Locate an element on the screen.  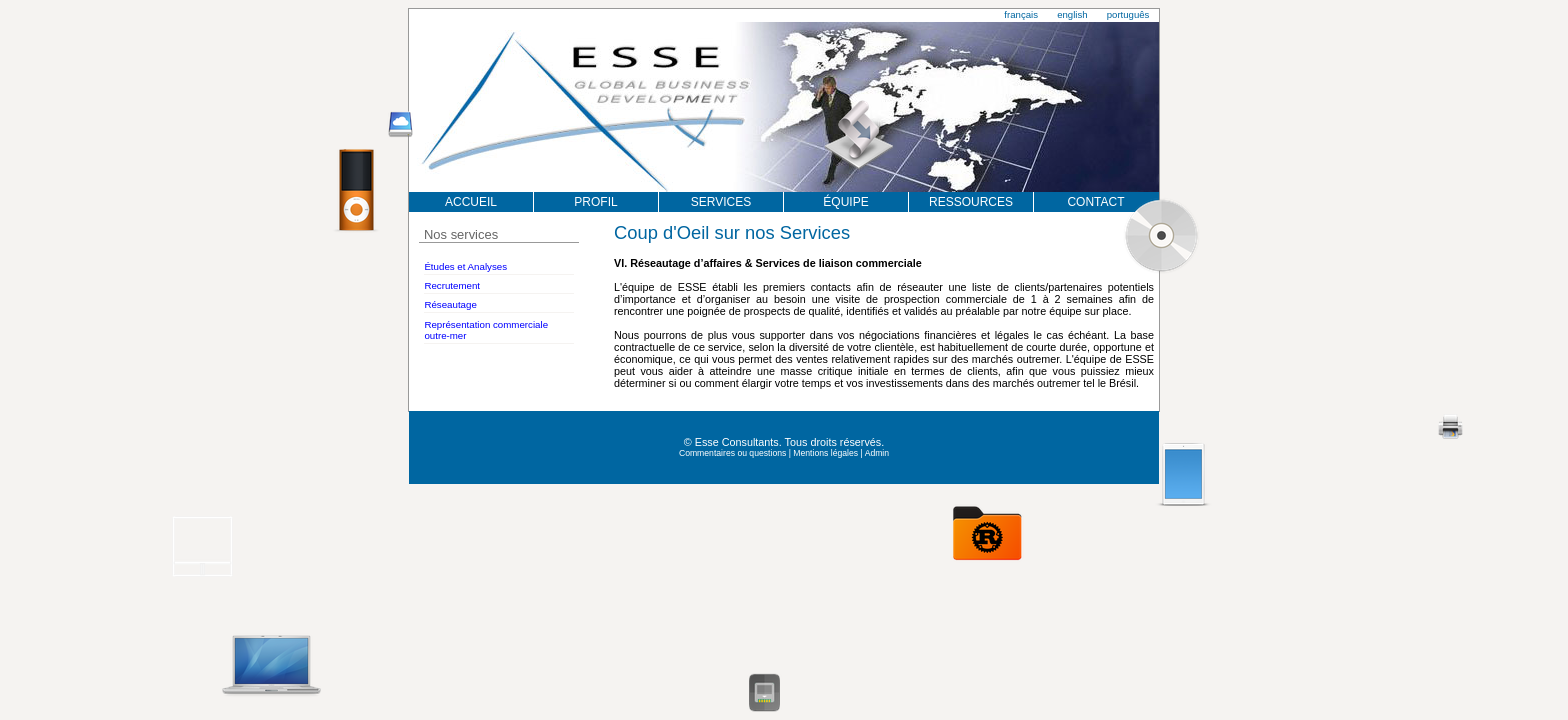
gameboy rom file type indicator is located at coordinates (764, 692).